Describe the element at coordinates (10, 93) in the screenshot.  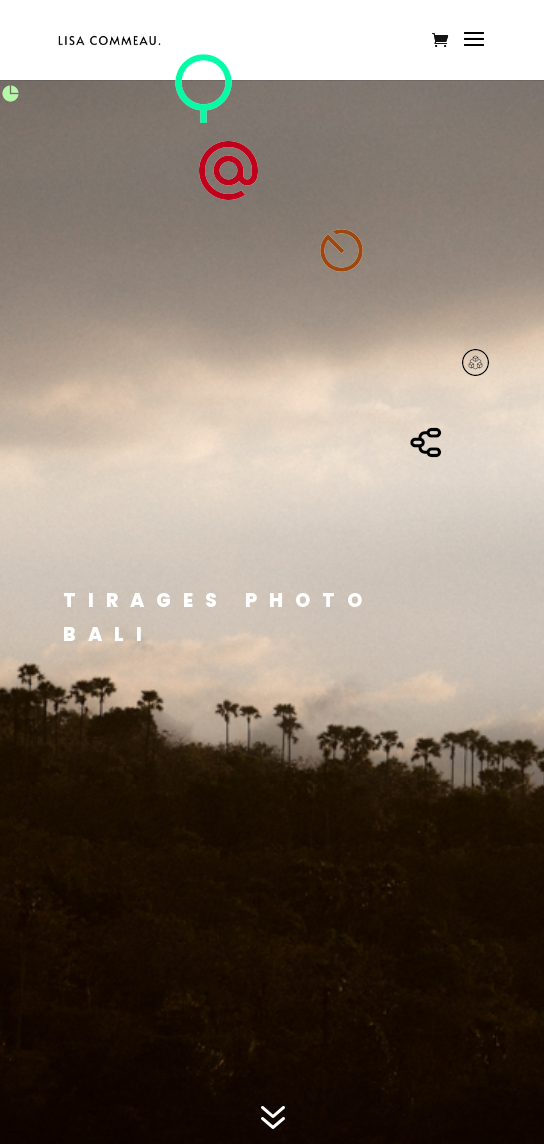
I see `view analytics or statistics breakdown` at that location.